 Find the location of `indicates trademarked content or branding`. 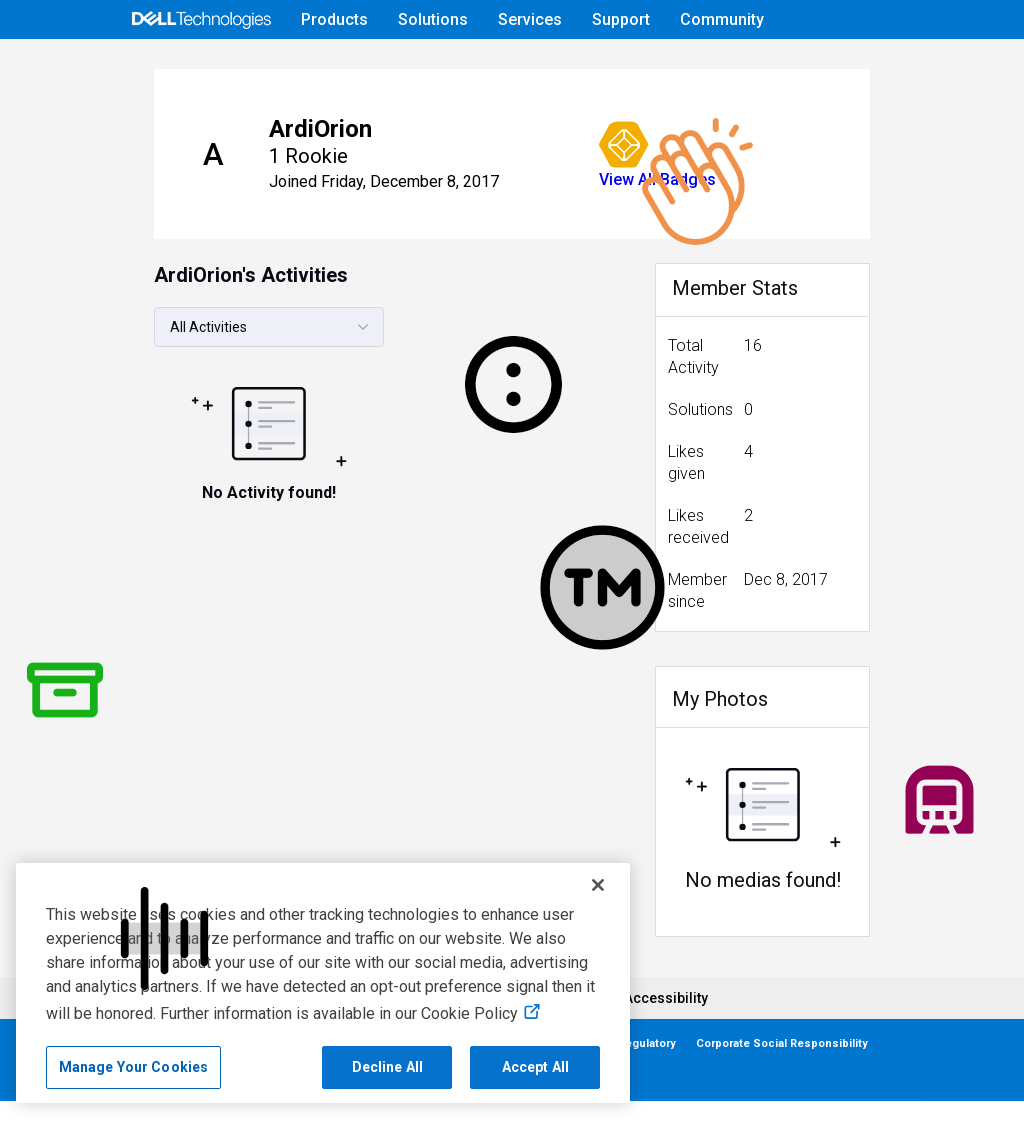

indicates trademarked content or branding is located at coordinates (602, 587).